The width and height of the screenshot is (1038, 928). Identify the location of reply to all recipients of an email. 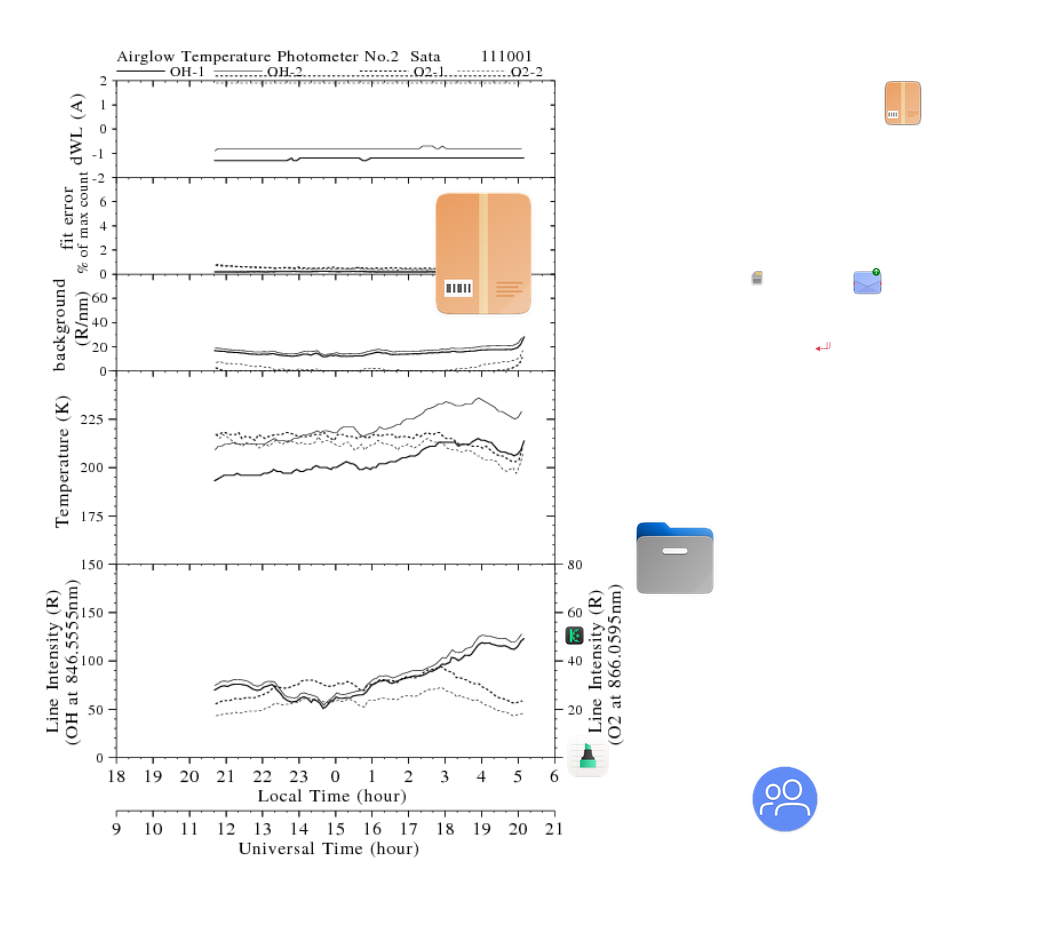
(822, 345).